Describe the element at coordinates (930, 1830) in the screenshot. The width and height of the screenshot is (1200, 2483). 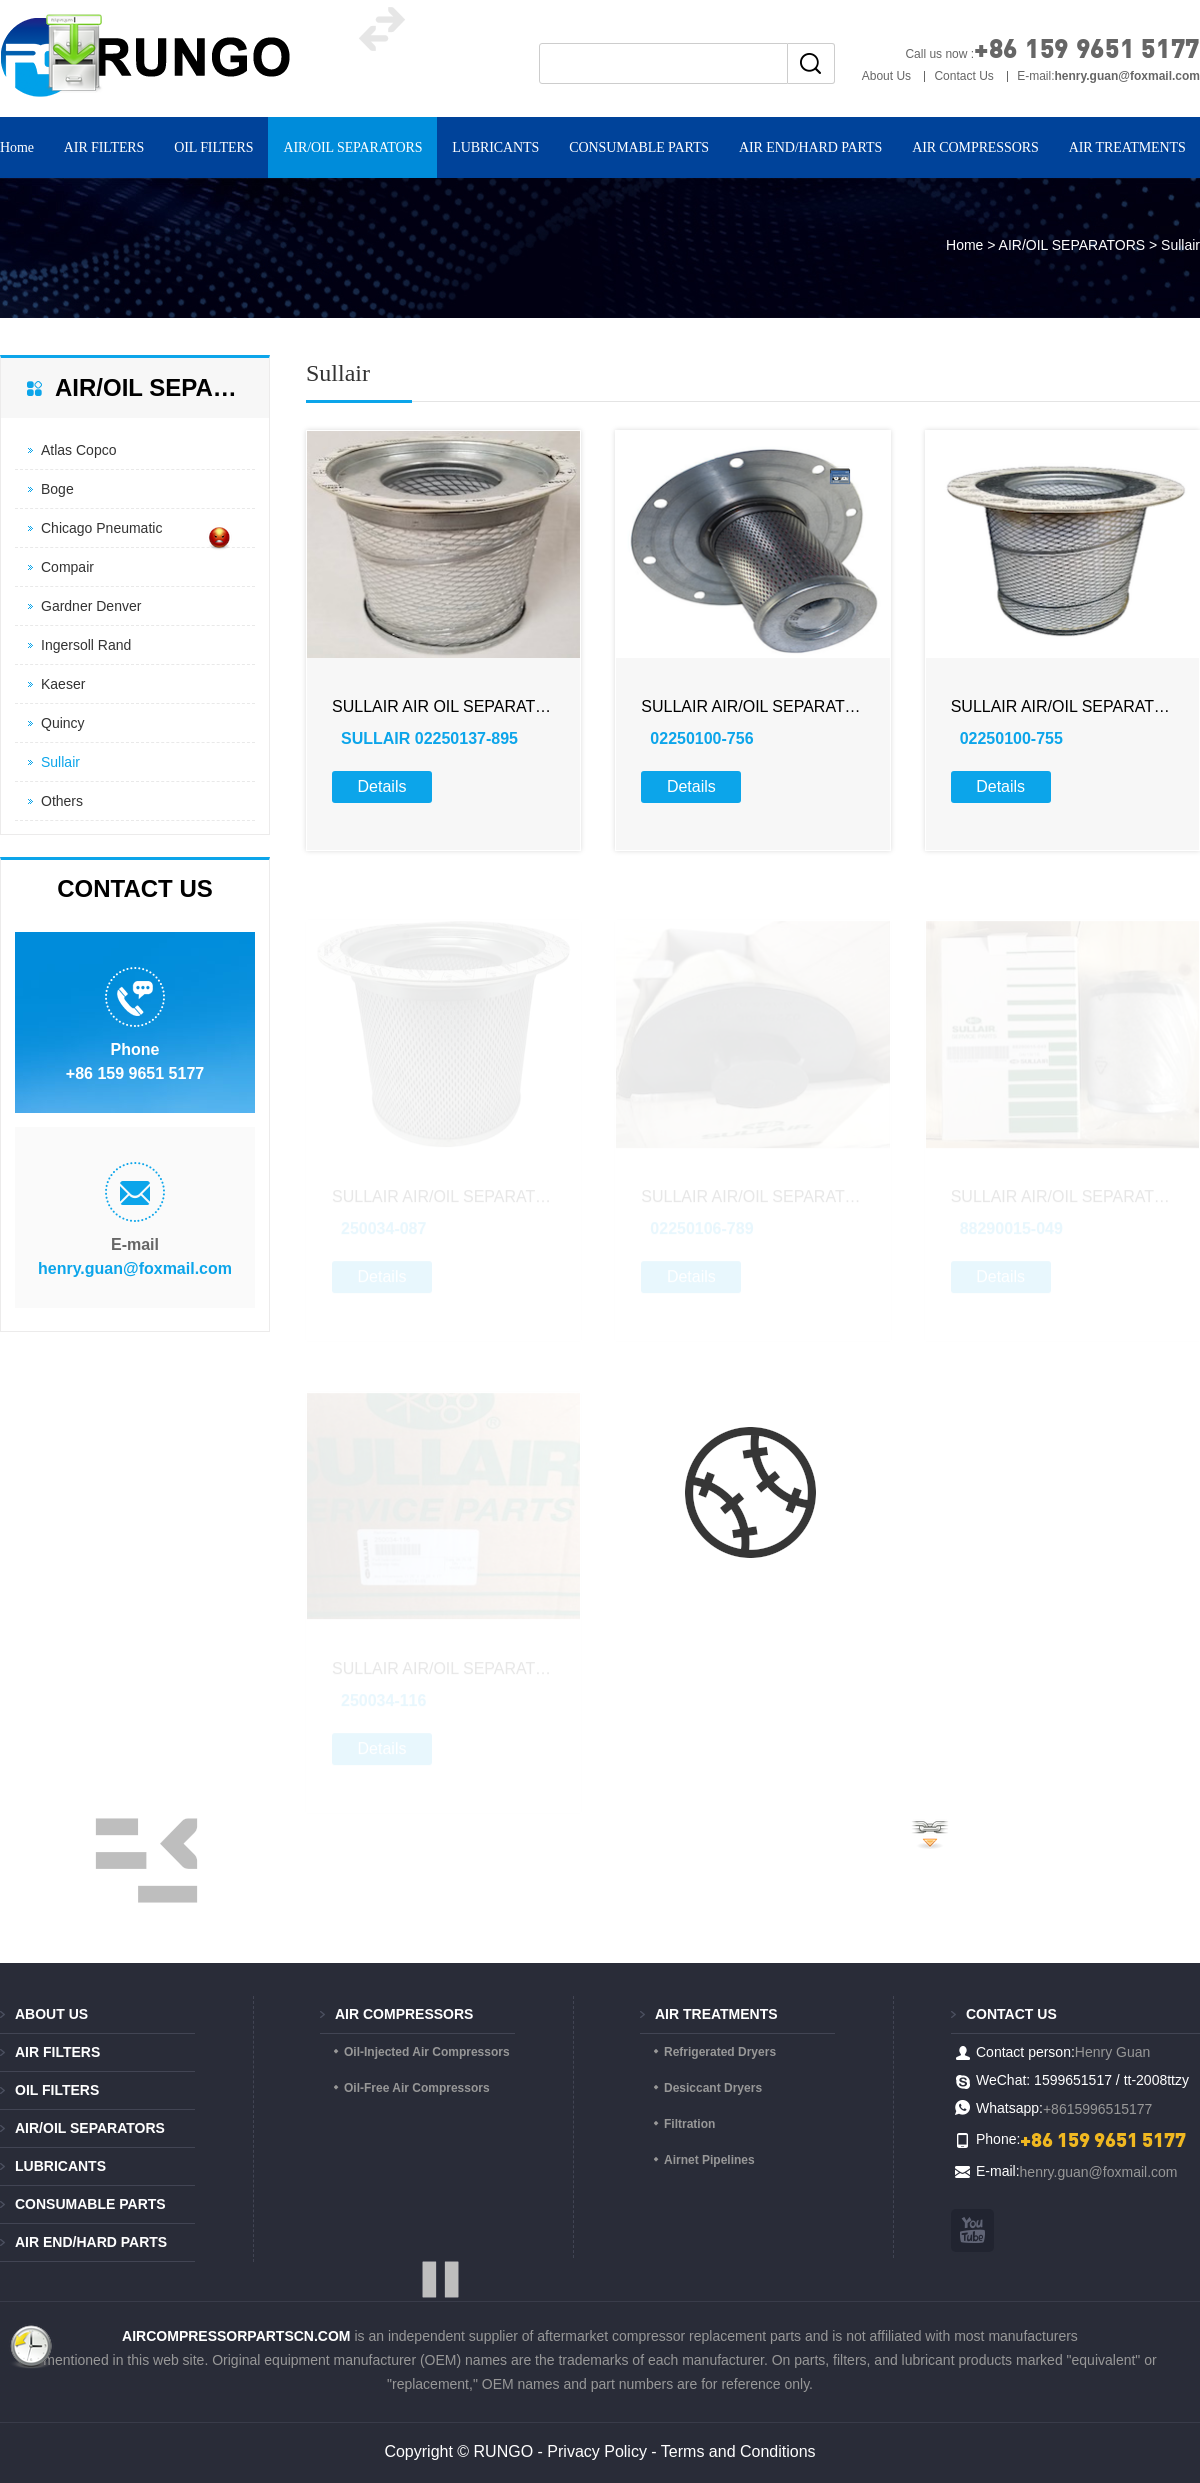
I see `insert a hyperlink into content` at that location.